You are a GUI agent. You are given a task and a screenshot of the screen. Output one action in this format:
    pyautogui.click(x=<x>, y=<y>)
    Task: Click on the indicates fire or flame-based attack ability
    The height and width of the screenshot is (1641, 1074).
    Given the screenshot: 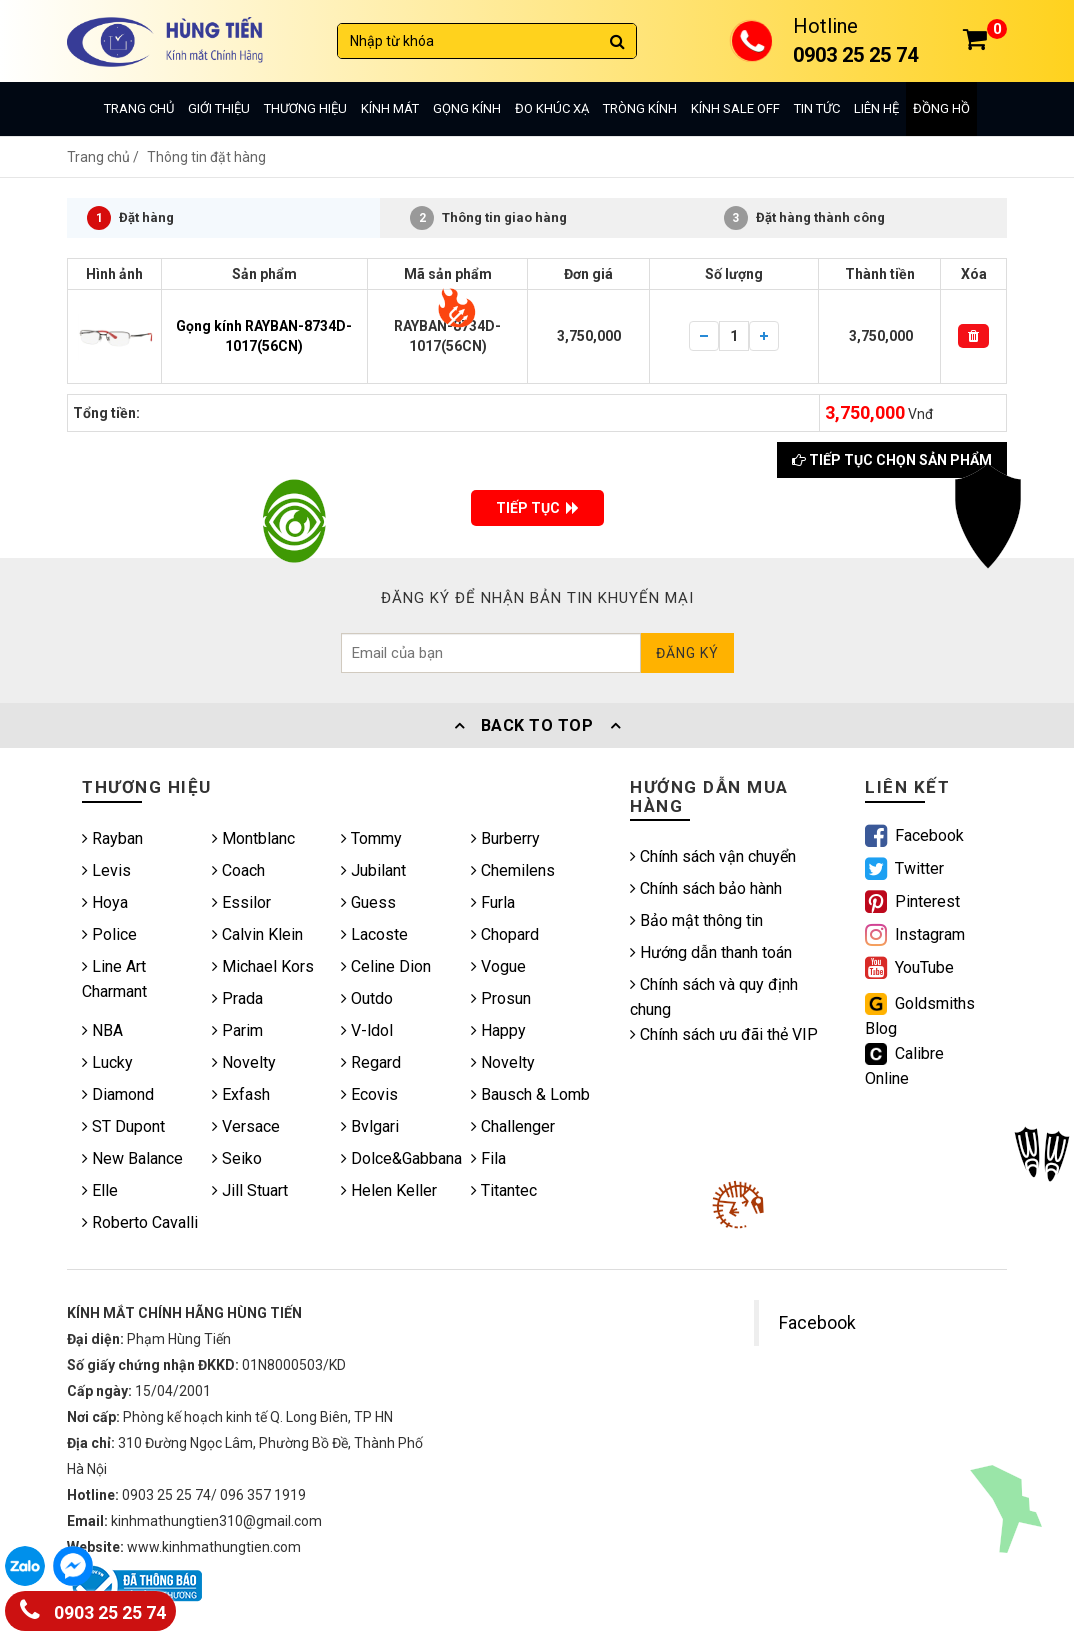 What is the action you would take?
    pyautogui.click(x=456, y=308)
    